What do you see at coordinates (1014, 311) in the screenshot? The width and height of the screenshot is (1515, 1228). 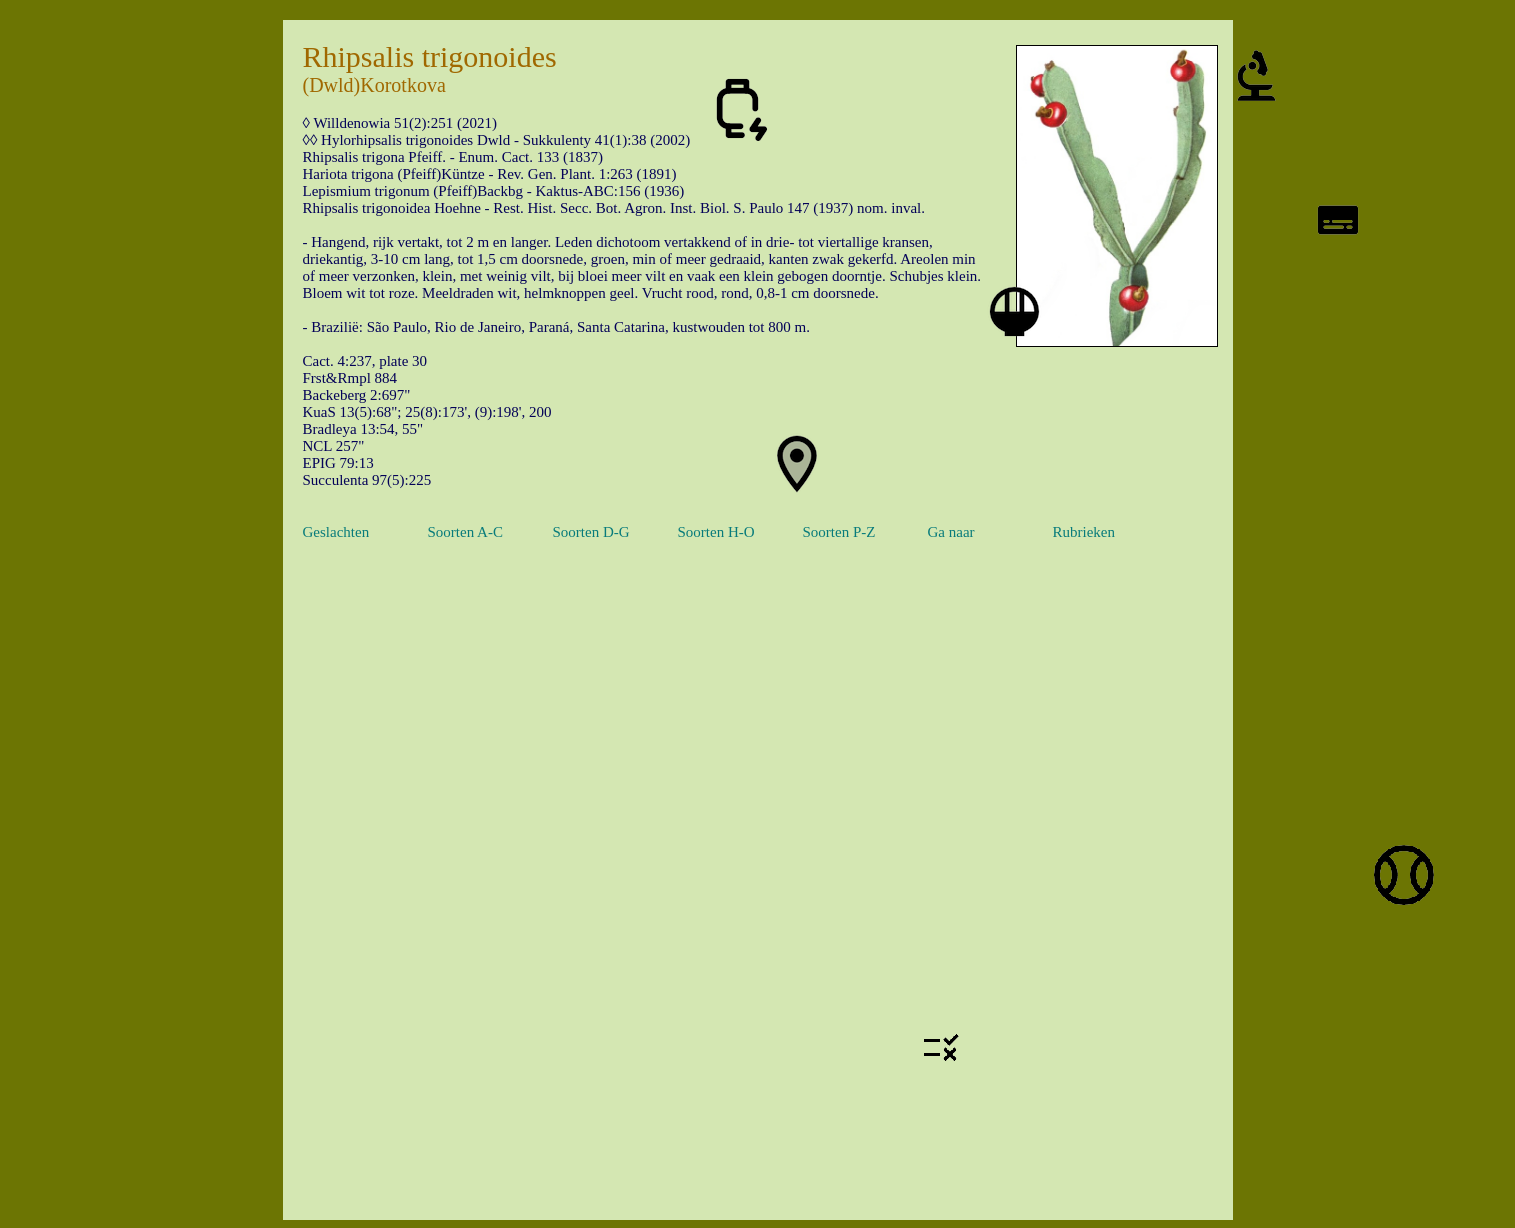 I see `browse asian or rice-based cuisine options` at bounding box center [1014, 311].